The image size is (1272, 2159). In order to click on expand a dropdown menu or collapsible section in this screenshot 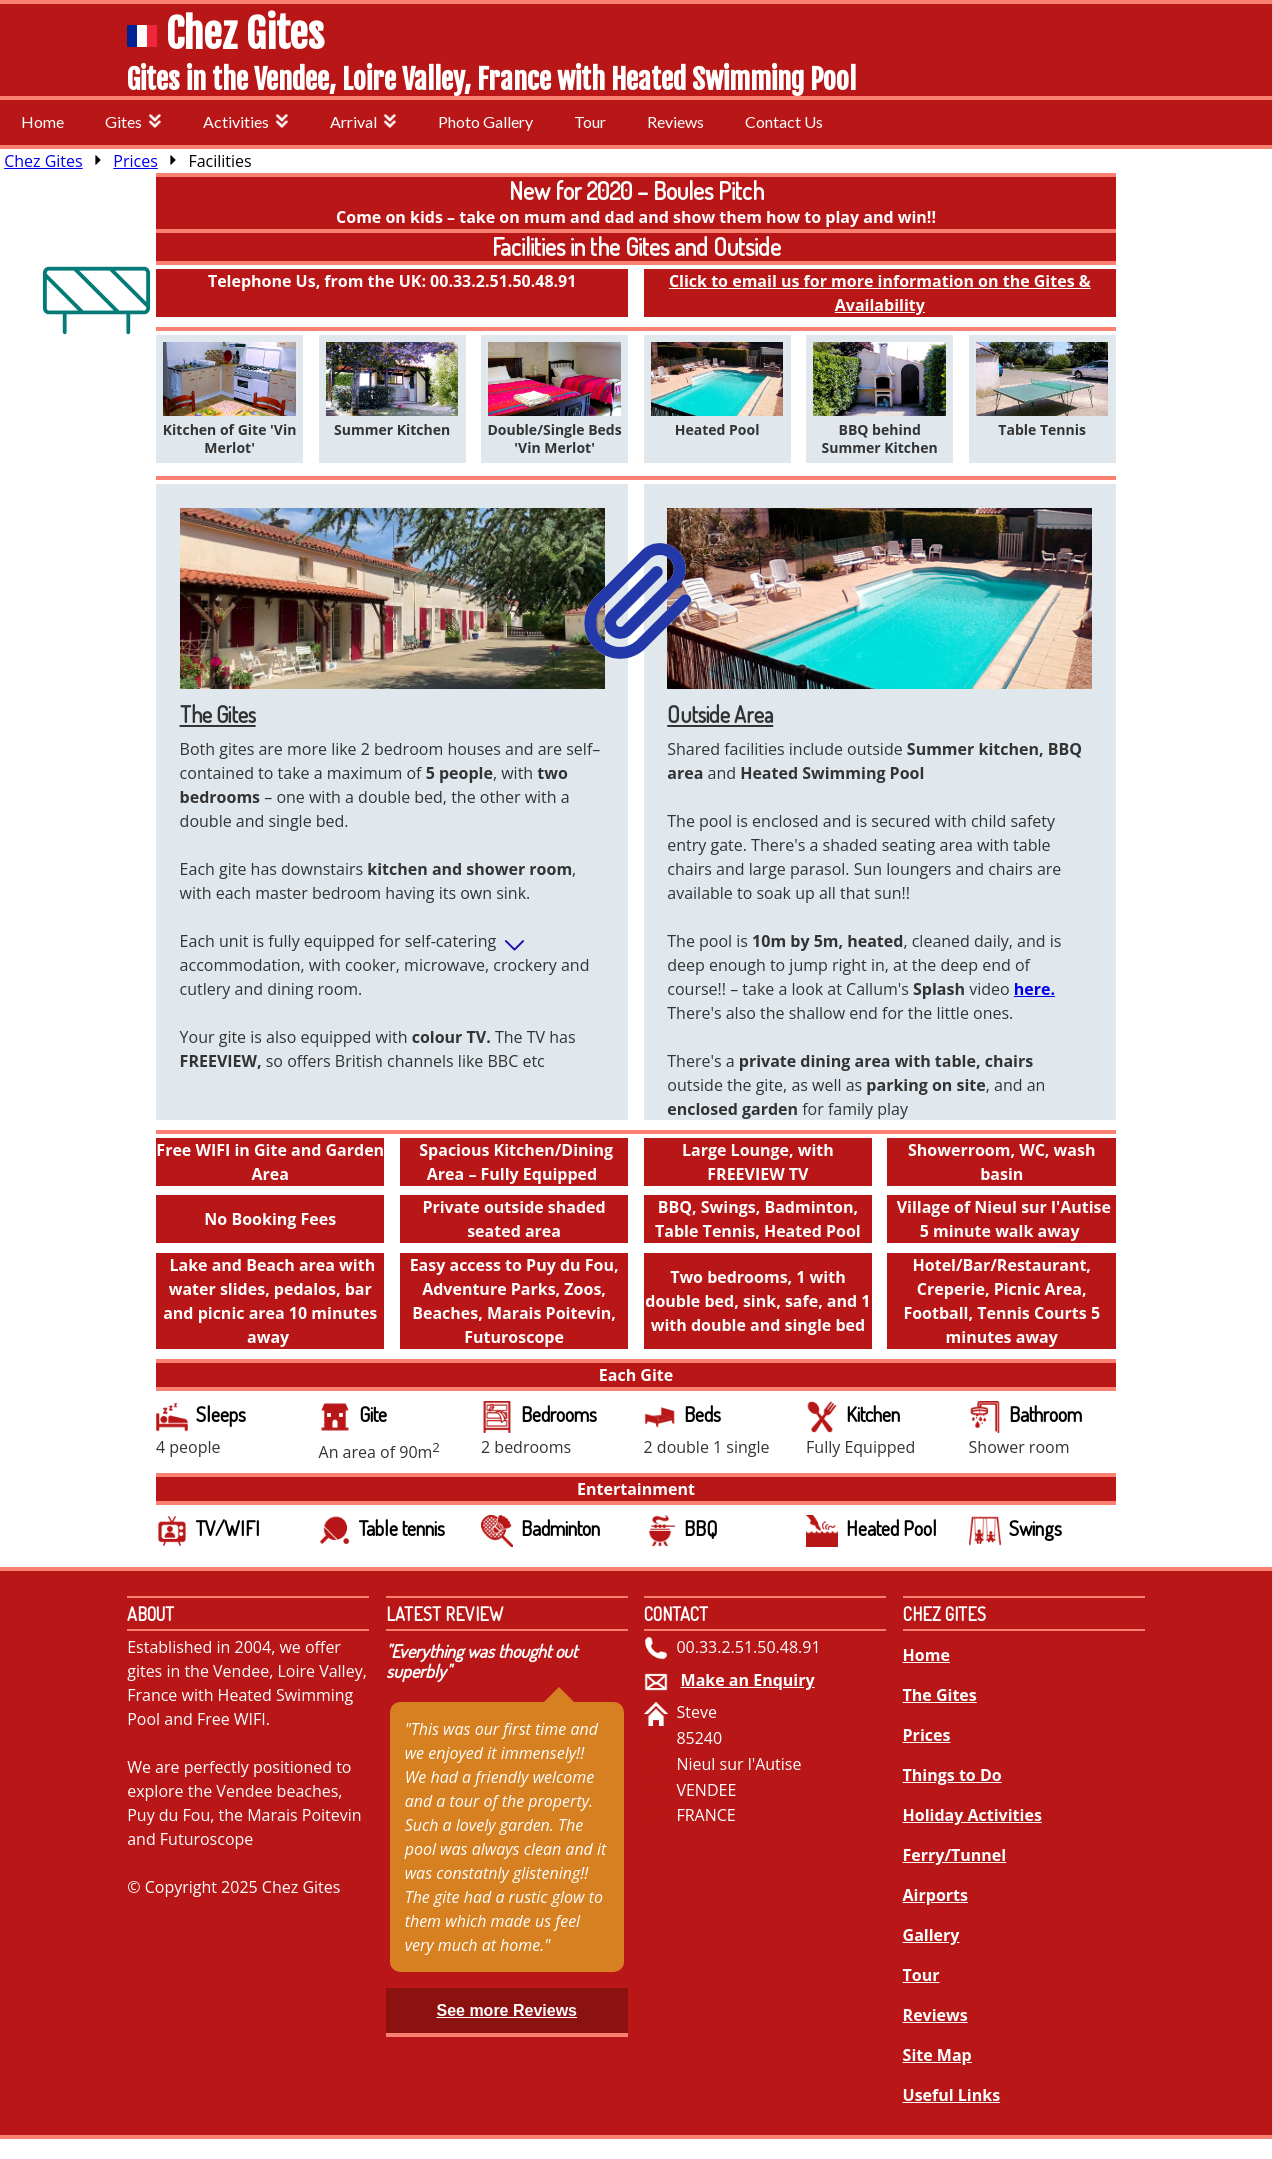, I will do `click(514, 945)`.